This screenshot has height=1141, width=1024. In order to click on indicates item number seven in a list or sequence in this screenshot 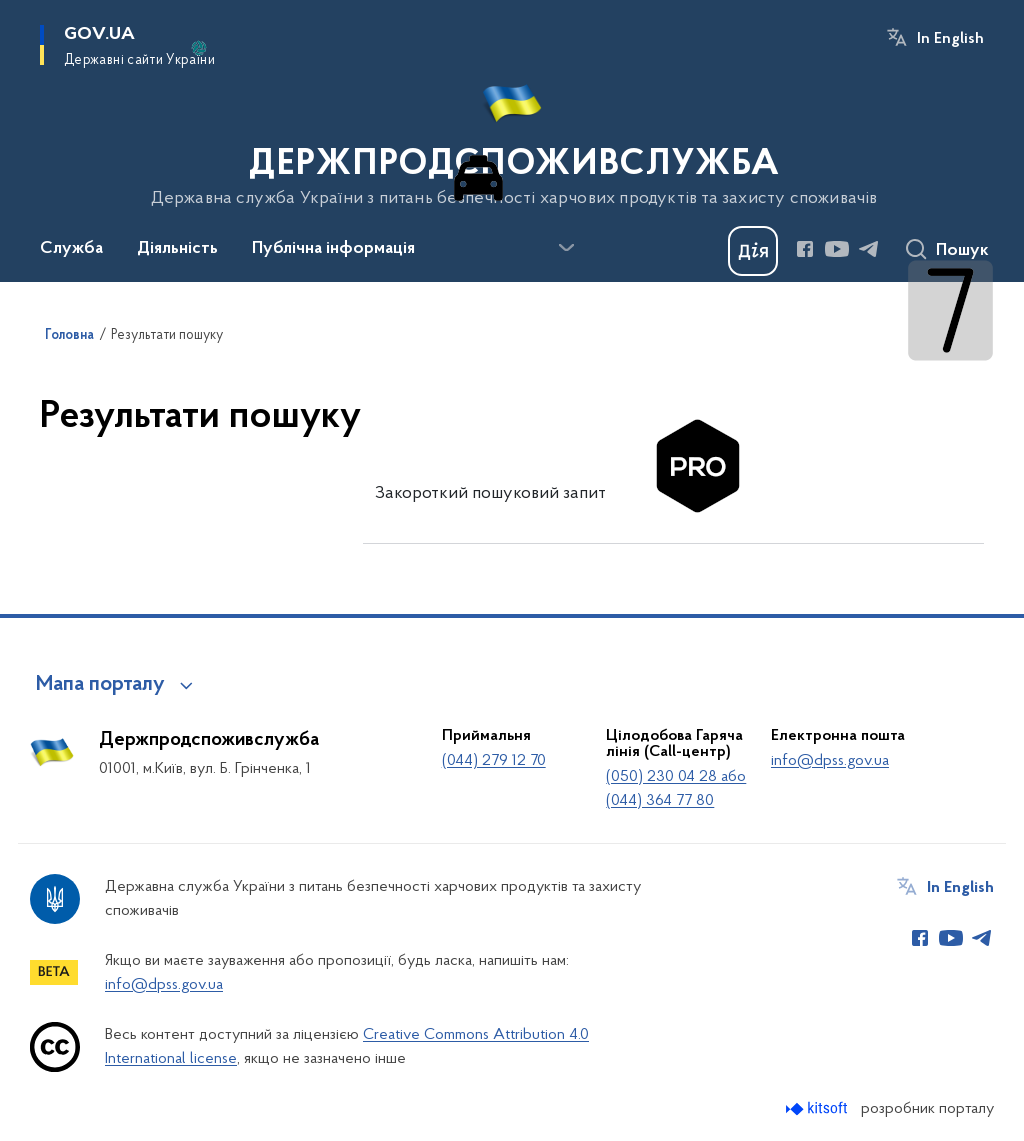, I will do `click(950, 310)`.